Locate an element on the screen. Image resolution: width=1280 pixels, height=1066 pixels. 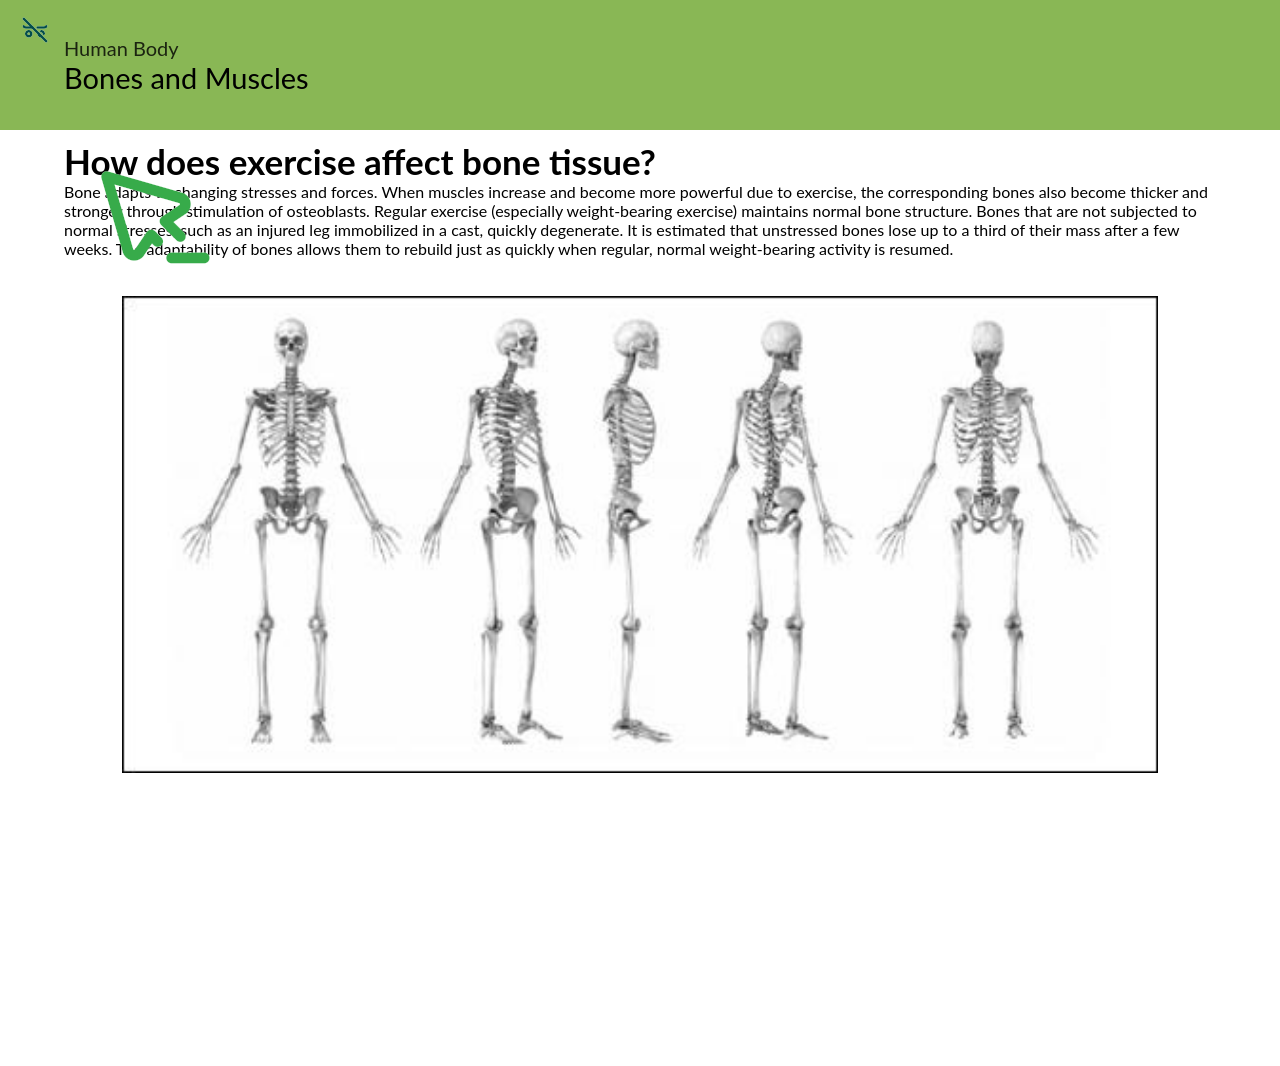
remove a cursor or pointer is located at coordinates (150, 220).